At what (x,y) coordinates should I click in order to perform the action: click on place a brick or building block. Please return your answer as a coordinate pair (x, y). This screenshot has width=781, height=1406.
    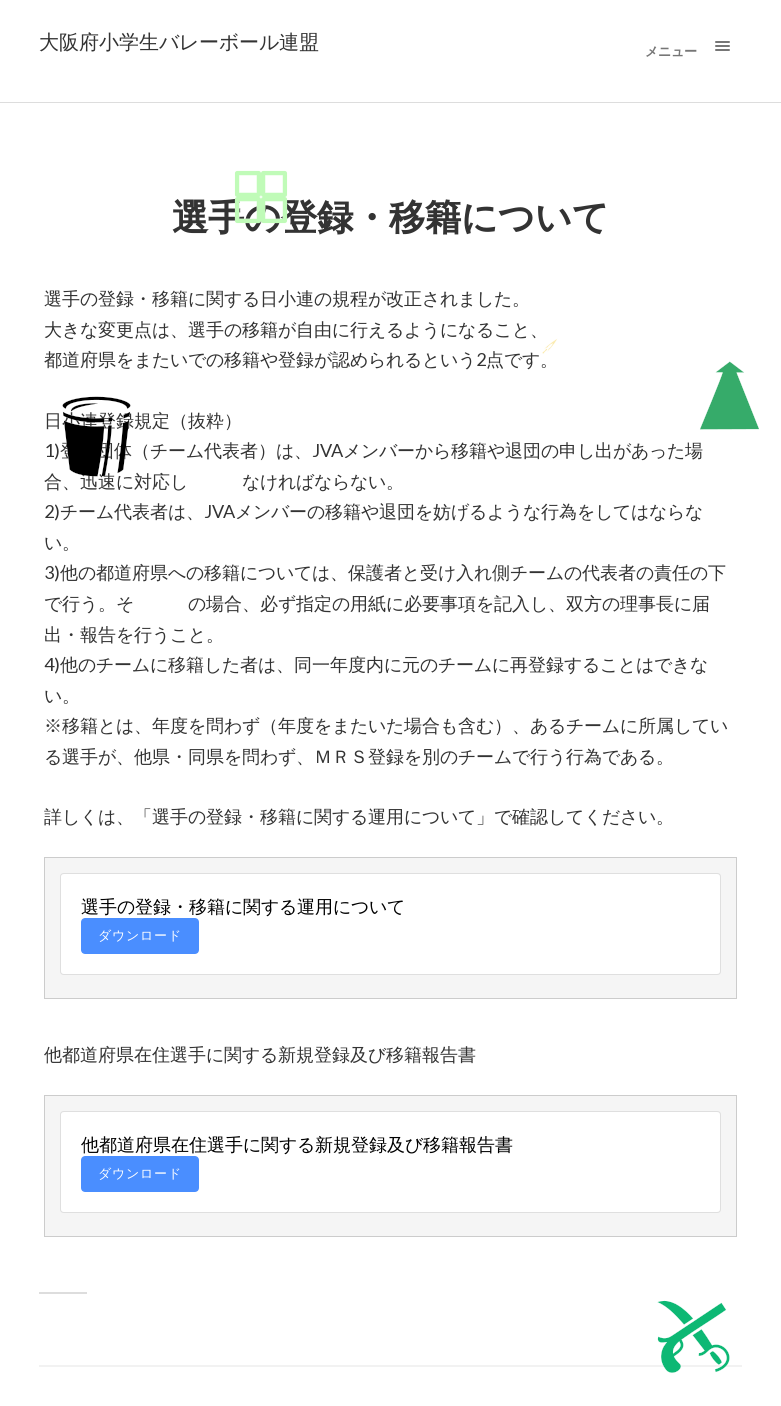
    Looking at the image, I should click on (261, 197).